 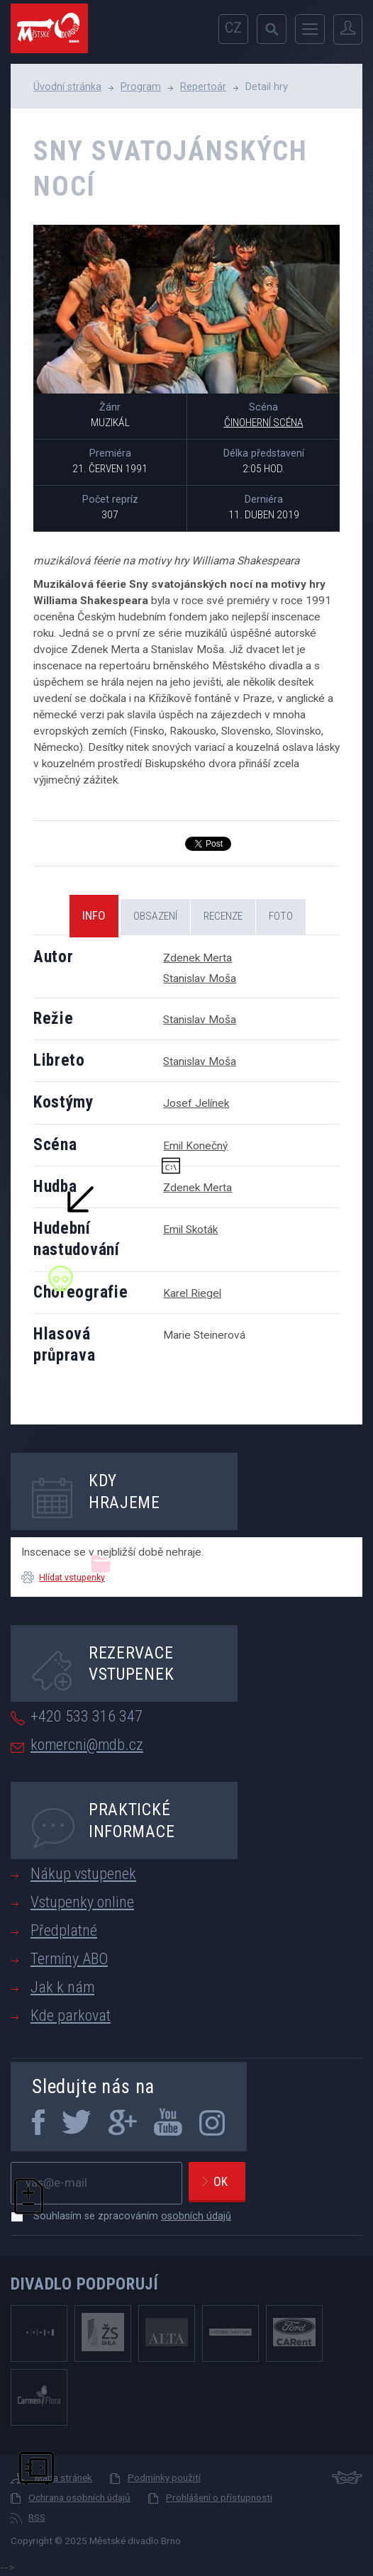 I want to click on an open folder currently being viewed, so click(x=101, y=1563).